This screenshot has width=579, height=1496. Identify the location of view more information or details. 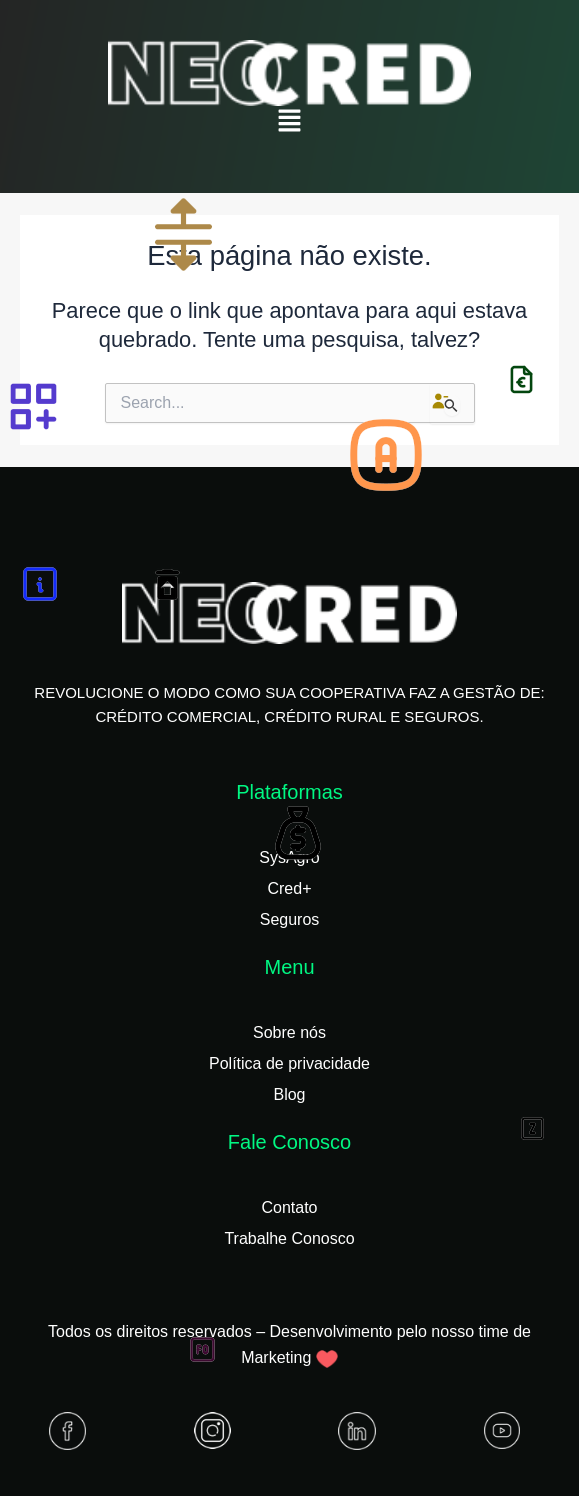
(40, 584).